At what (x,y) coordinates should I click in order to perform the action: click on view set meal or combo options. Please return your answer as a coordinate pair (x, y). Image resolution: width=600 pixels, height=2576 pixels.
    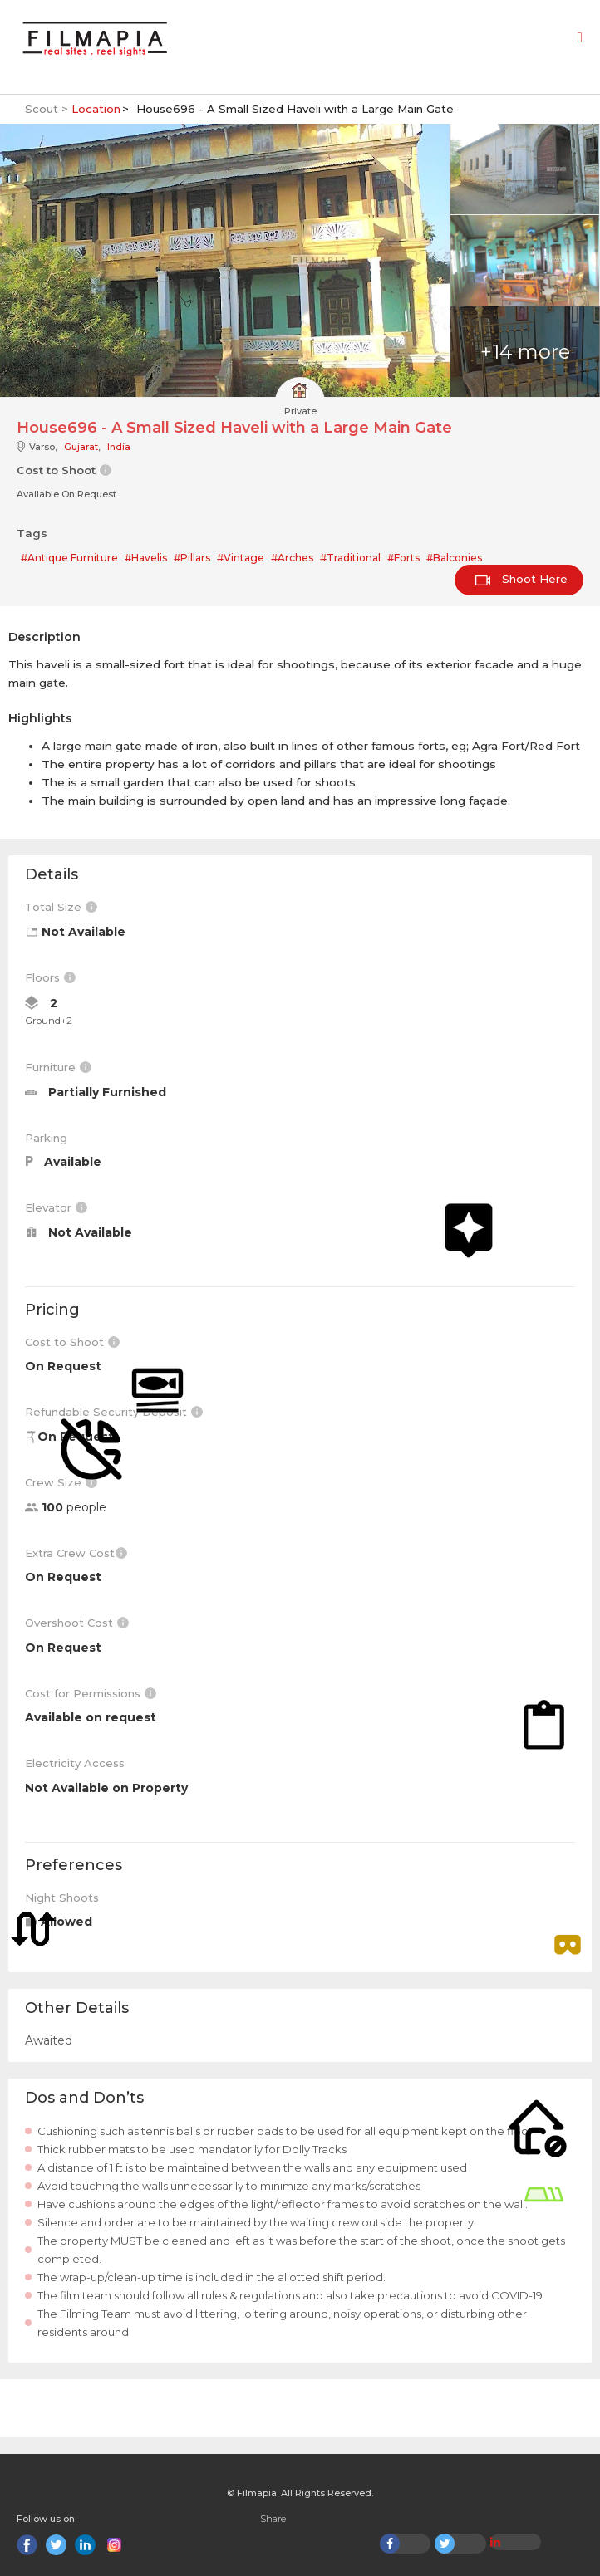
    Looking at the image, I should click on (157, 1391).